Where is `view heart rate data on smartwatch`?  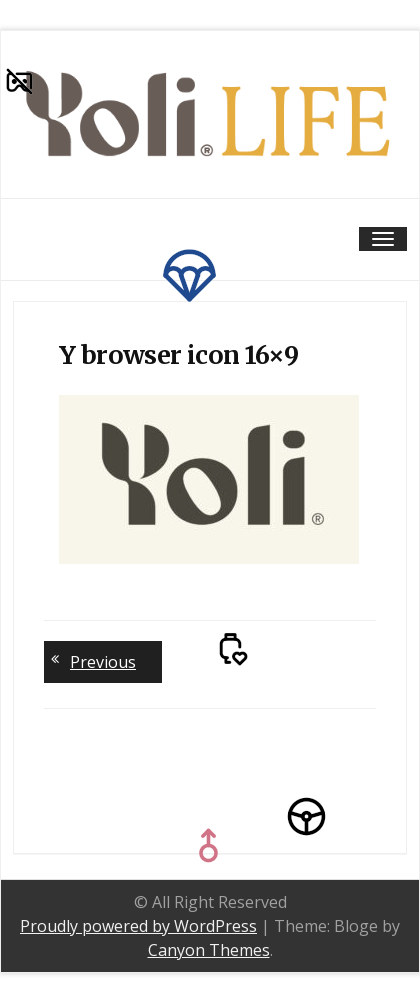 view heart rate data on smartwatch is located at coordinates (230, 648).